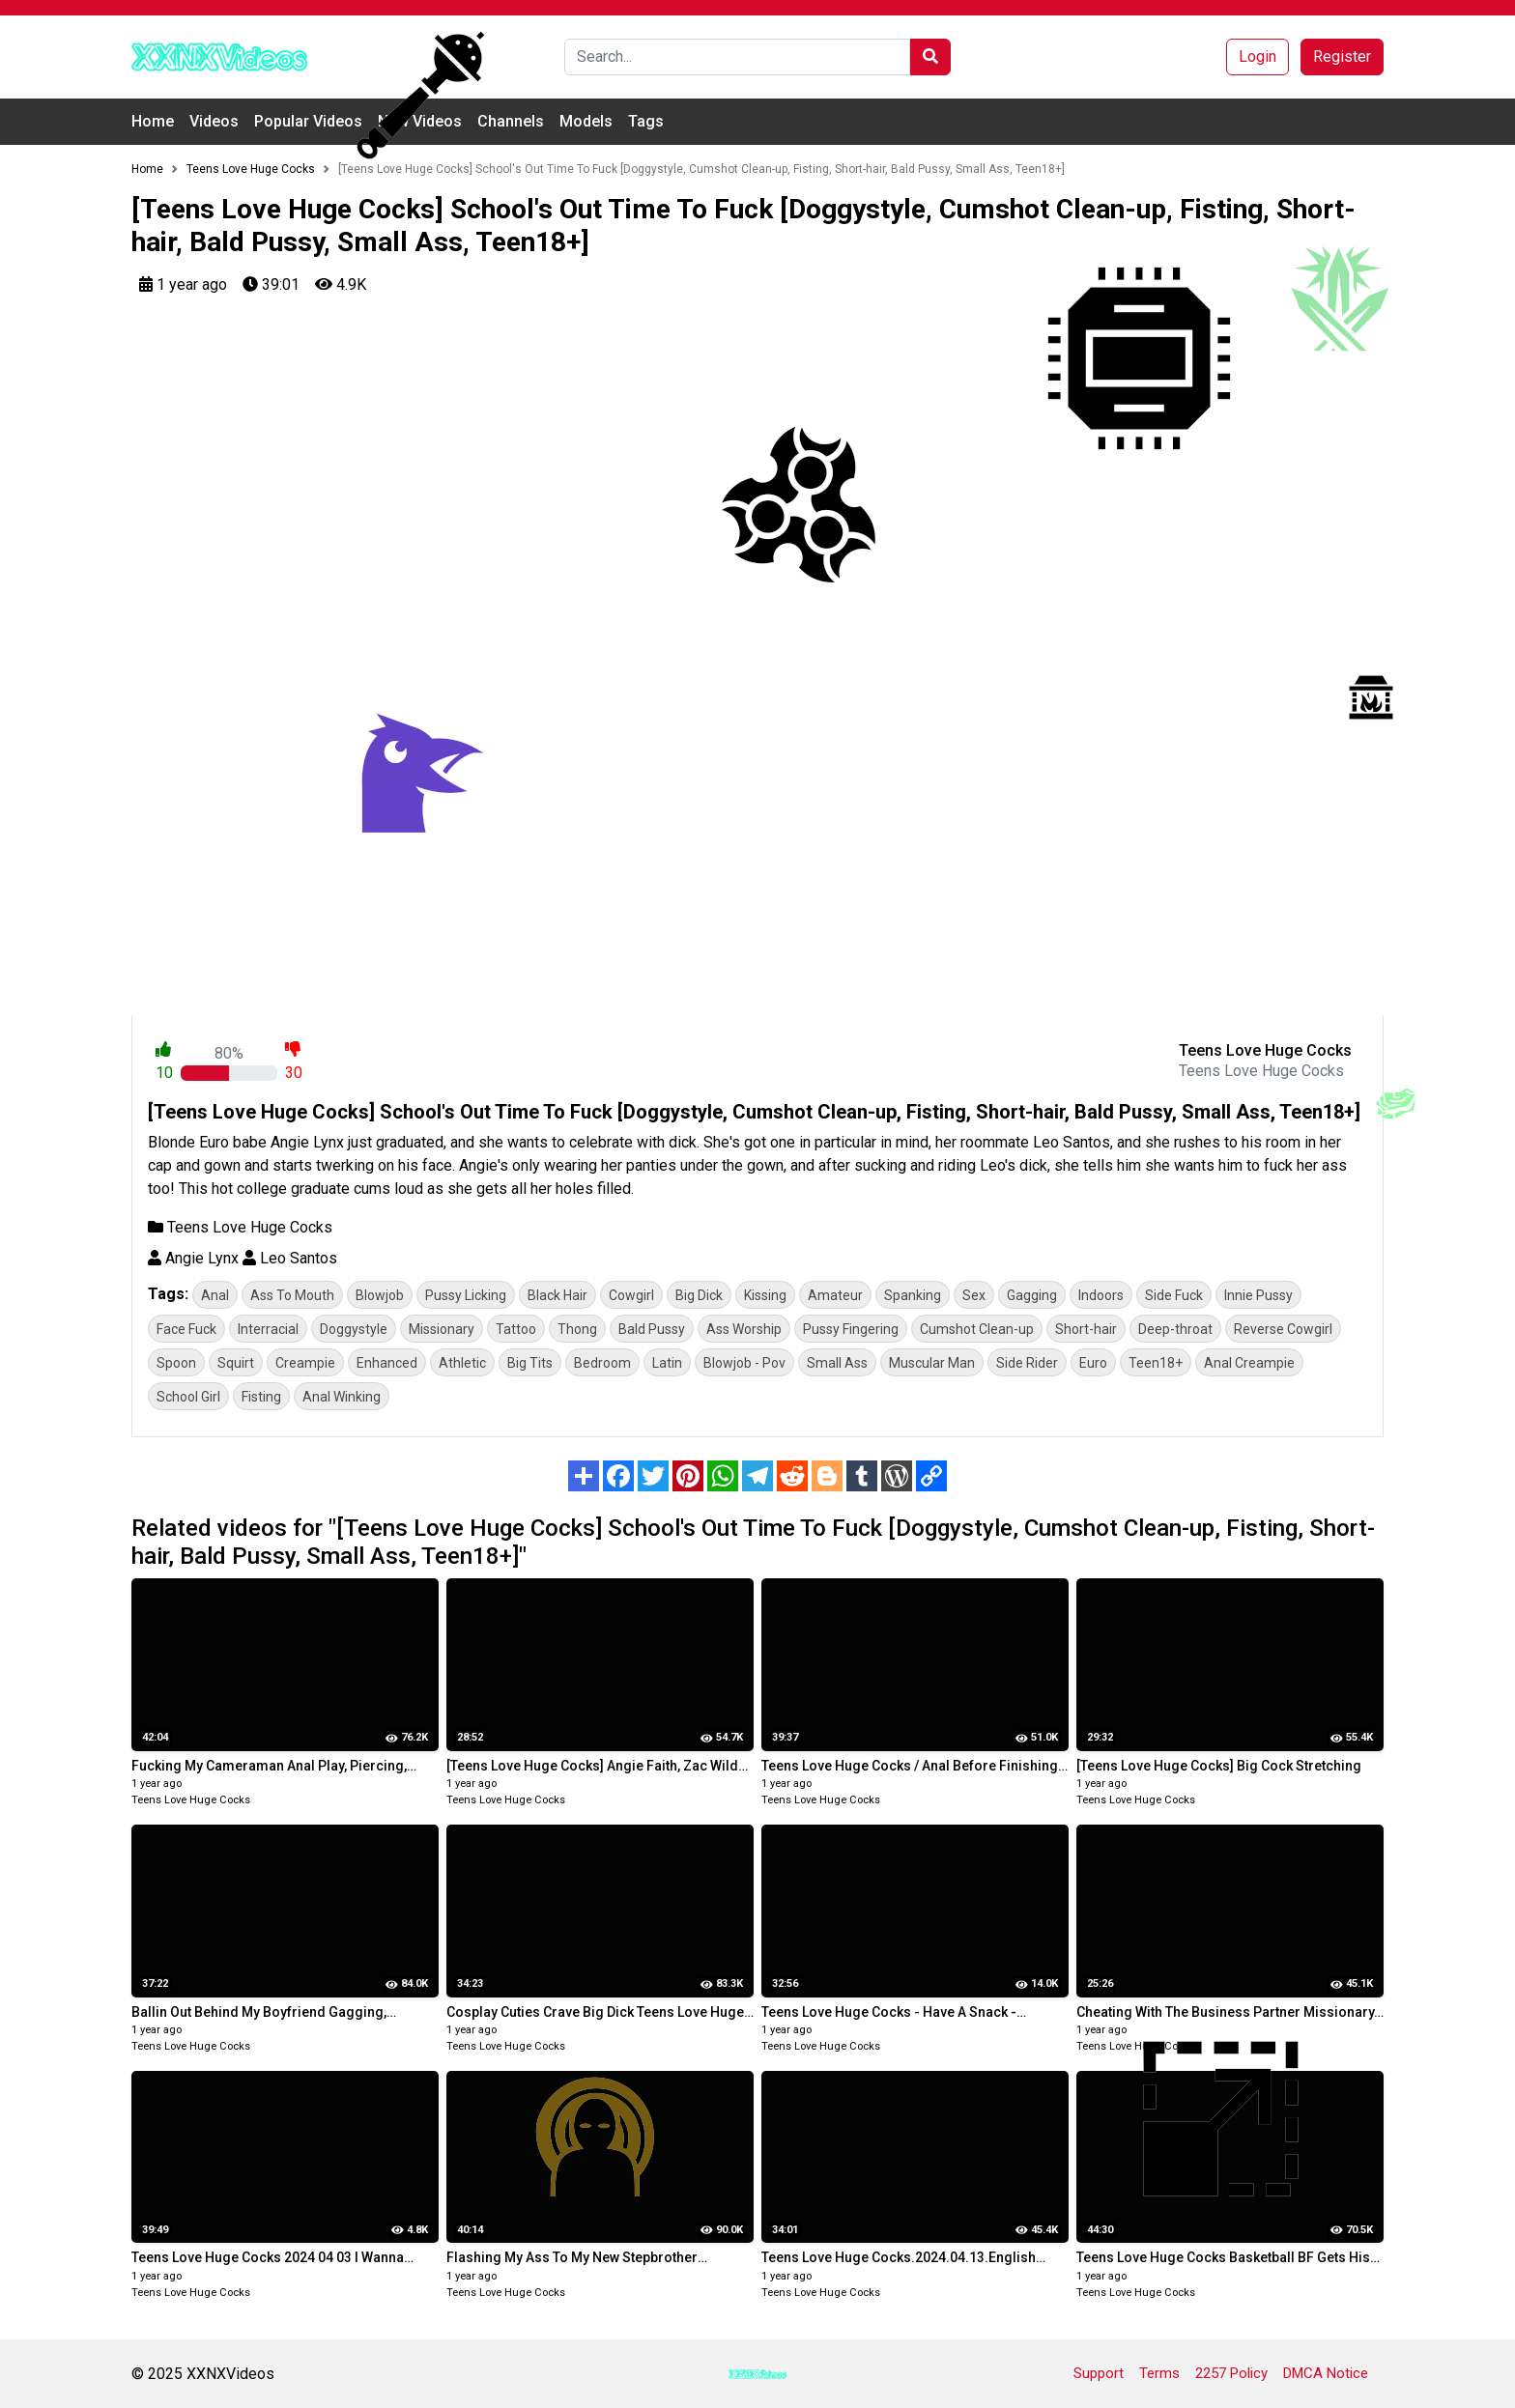 This screenshot has width=1515, height=2408. What do you see at coordinates (1395, 1103) in the screenshot?
I see `indicates seafood or shellfish category` at bounding box center [1395, 1103].